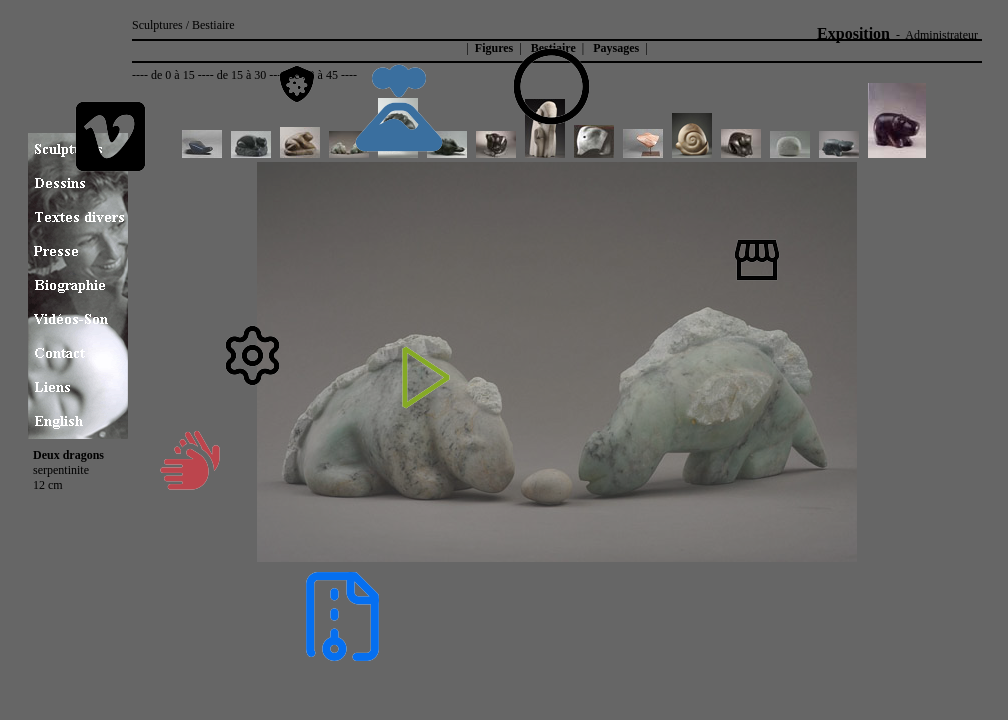 This screenshot has width=1008, height=720. I want to click on virus protection or antivirus security status, so click(298, 84).